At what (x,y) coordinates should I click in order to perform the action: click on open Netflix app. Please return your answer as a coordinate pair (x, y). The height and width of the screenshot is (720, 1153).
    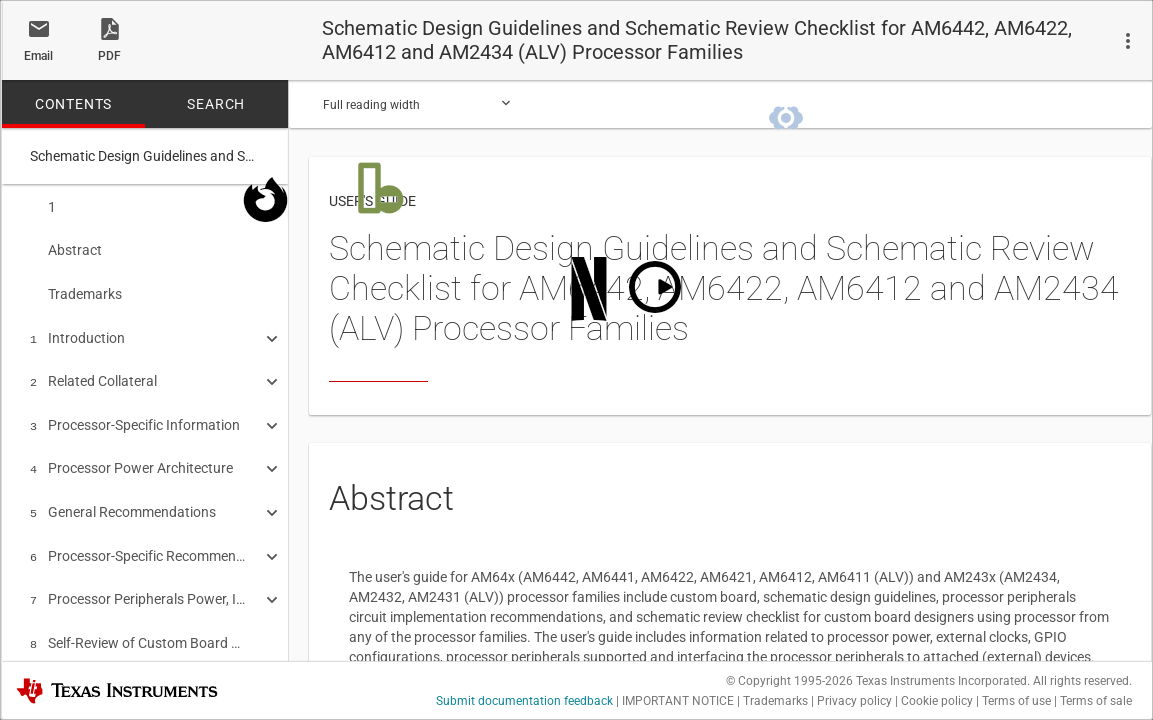
    Looking at the image, I should click on (589, 289).